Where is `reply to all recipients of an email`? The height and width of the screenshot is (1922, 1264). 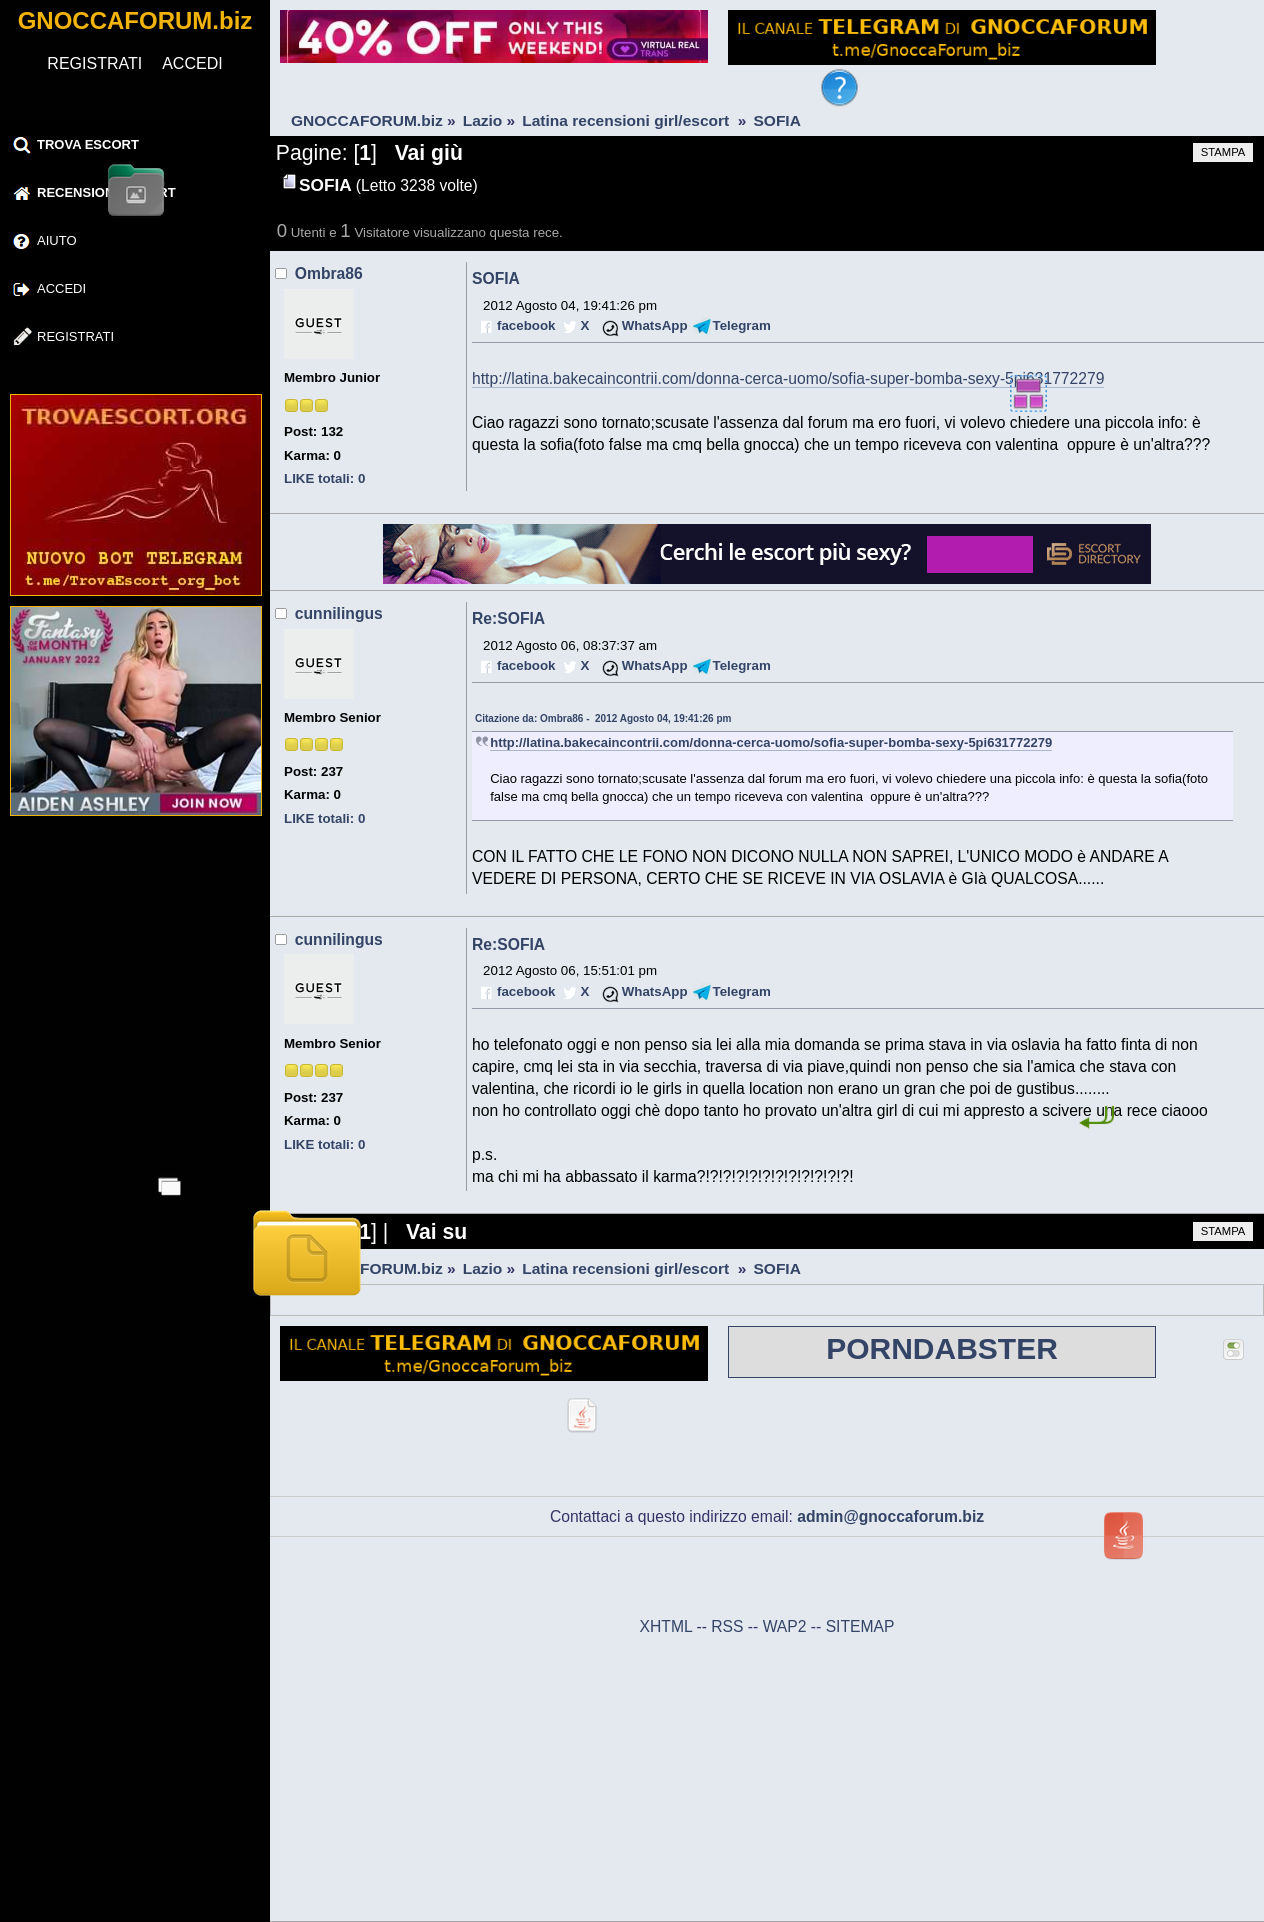
reply to all recipients of an email is located at coordinates (1096, 1115).